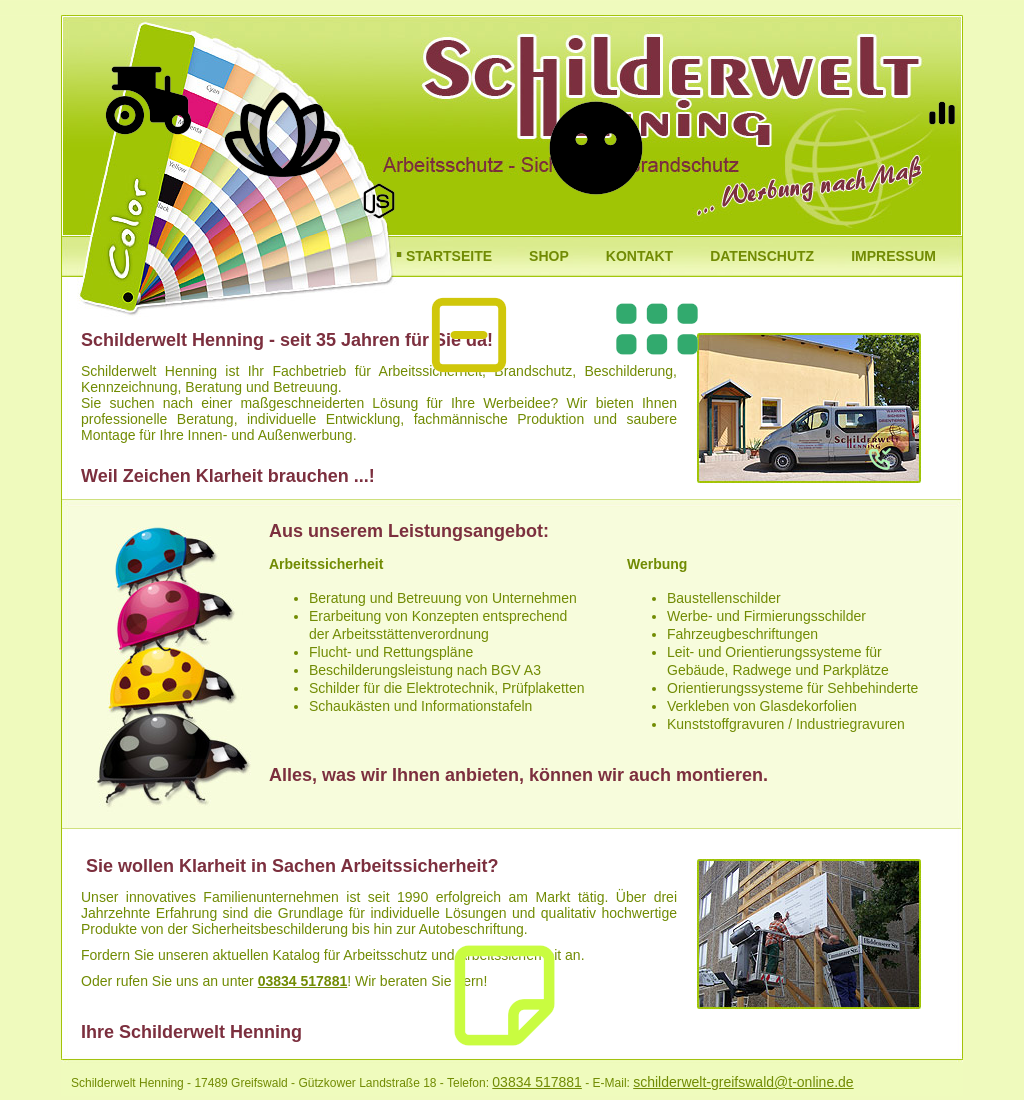  Describe the element at coordinates (880, 459) in the screenshot. I see `call completed successfully` at that location.